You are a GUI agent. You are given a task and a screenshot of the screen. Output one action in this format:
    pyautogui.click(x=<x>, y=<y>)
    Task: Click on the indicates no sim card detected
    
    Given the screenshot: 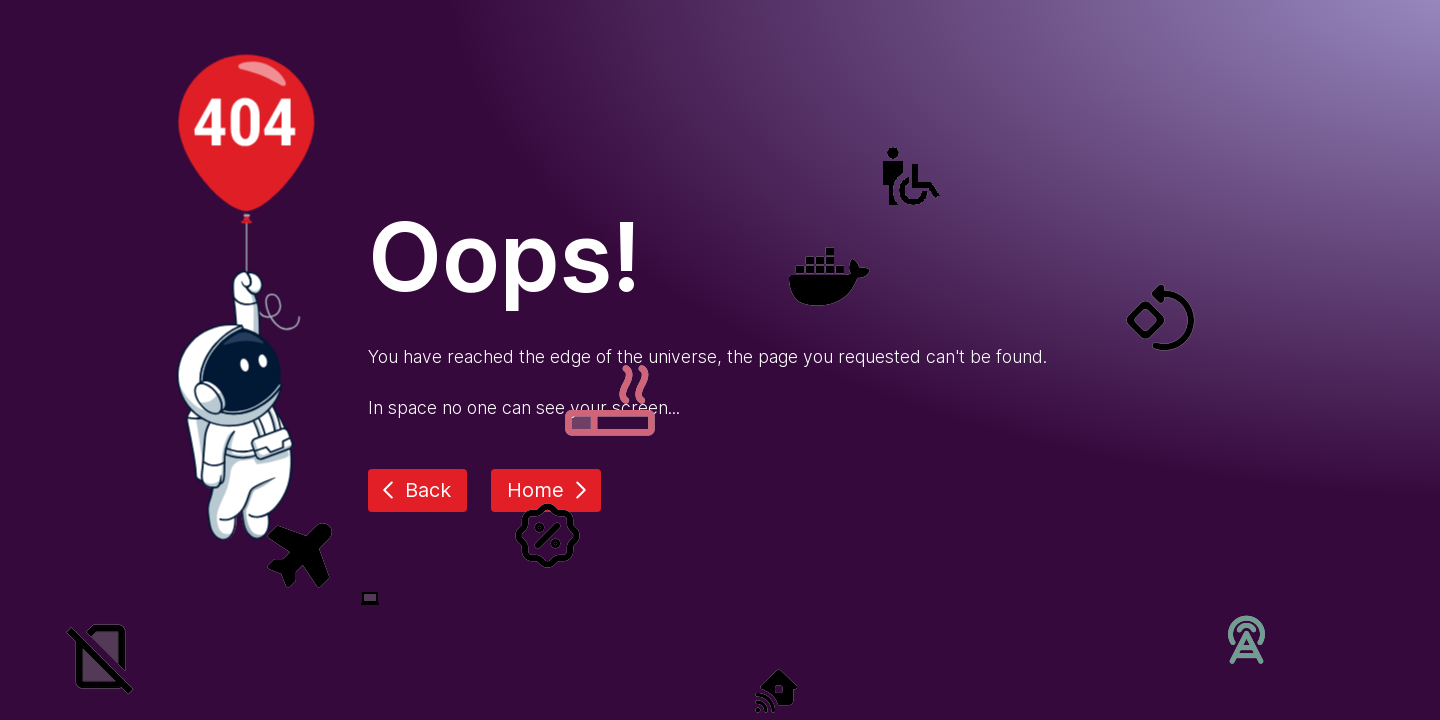 What is the action you would take?
    pyautogui.click(x=100, y=656)
    